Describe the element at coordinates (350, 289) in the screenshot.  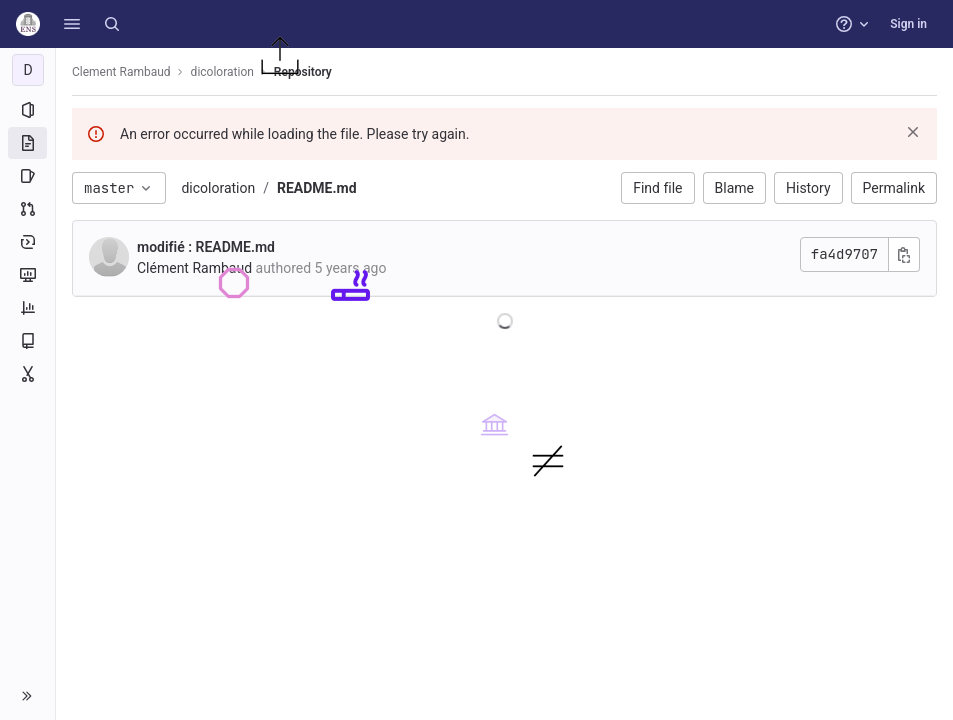
I see `indicates a designated smoking area` at that location.